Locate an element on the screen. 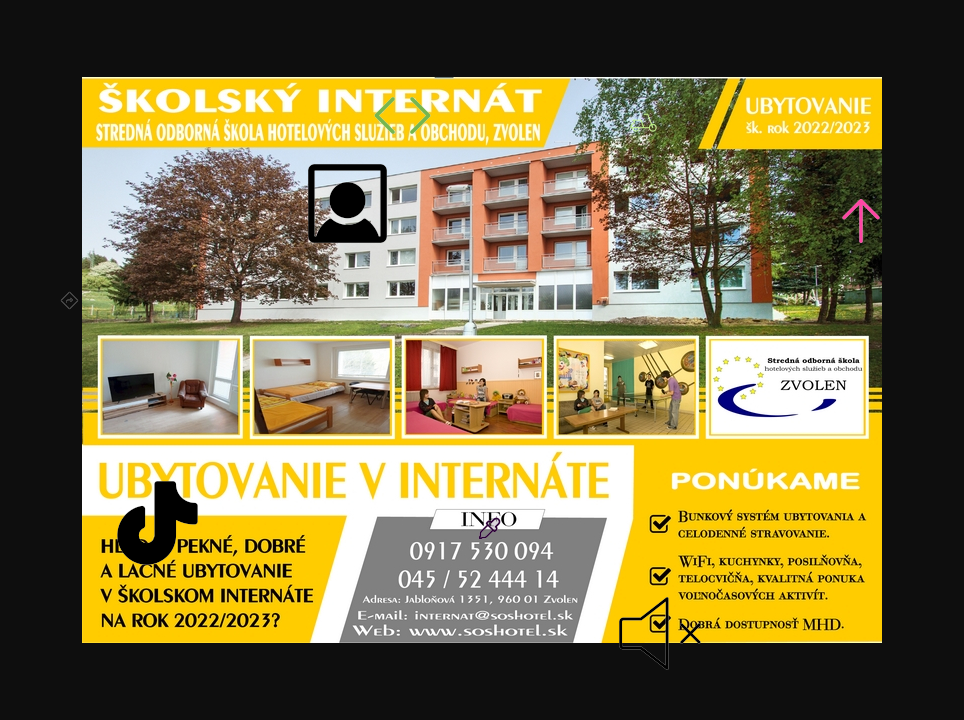  mute audio or sound is located at coordinates (655, 633).